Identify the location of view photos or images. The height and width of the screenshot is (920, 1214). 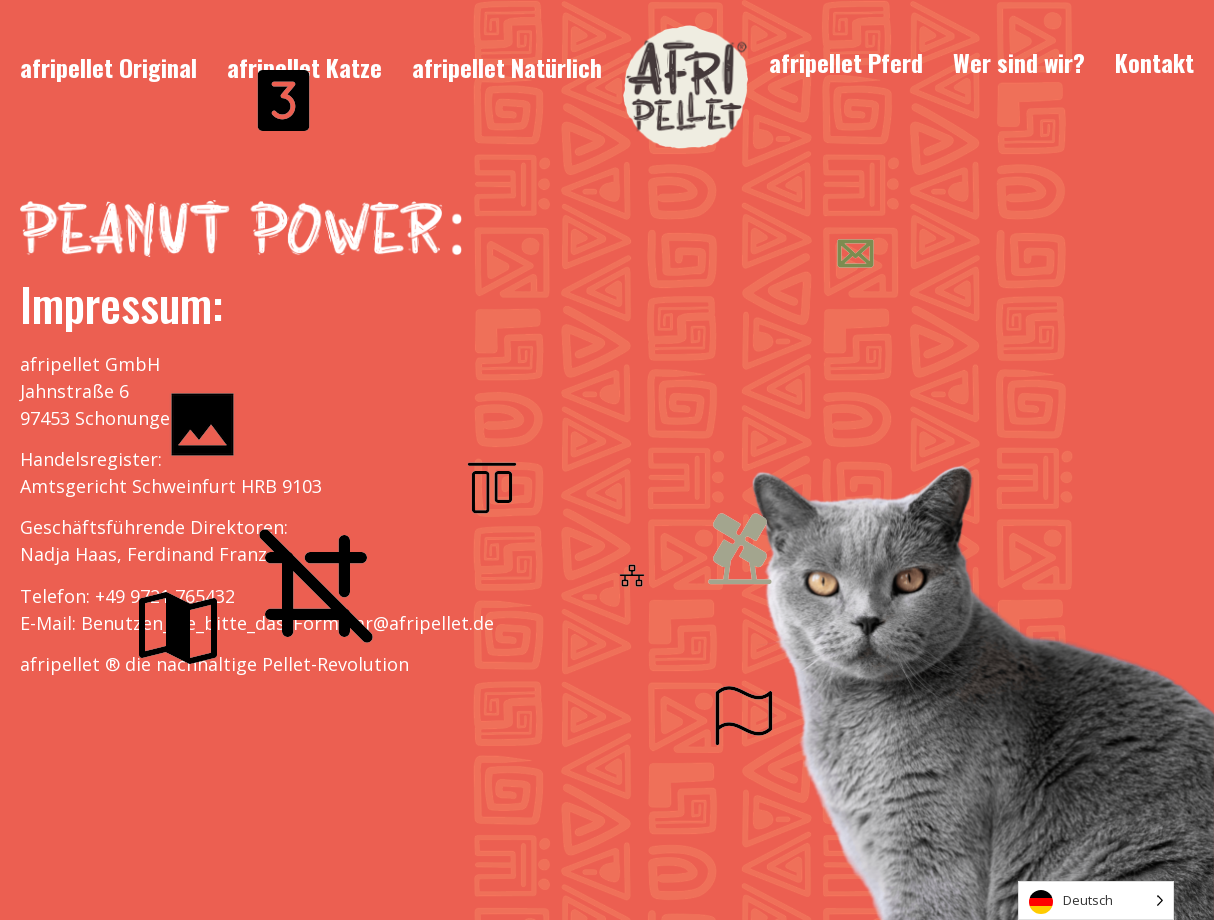
(202, 424).